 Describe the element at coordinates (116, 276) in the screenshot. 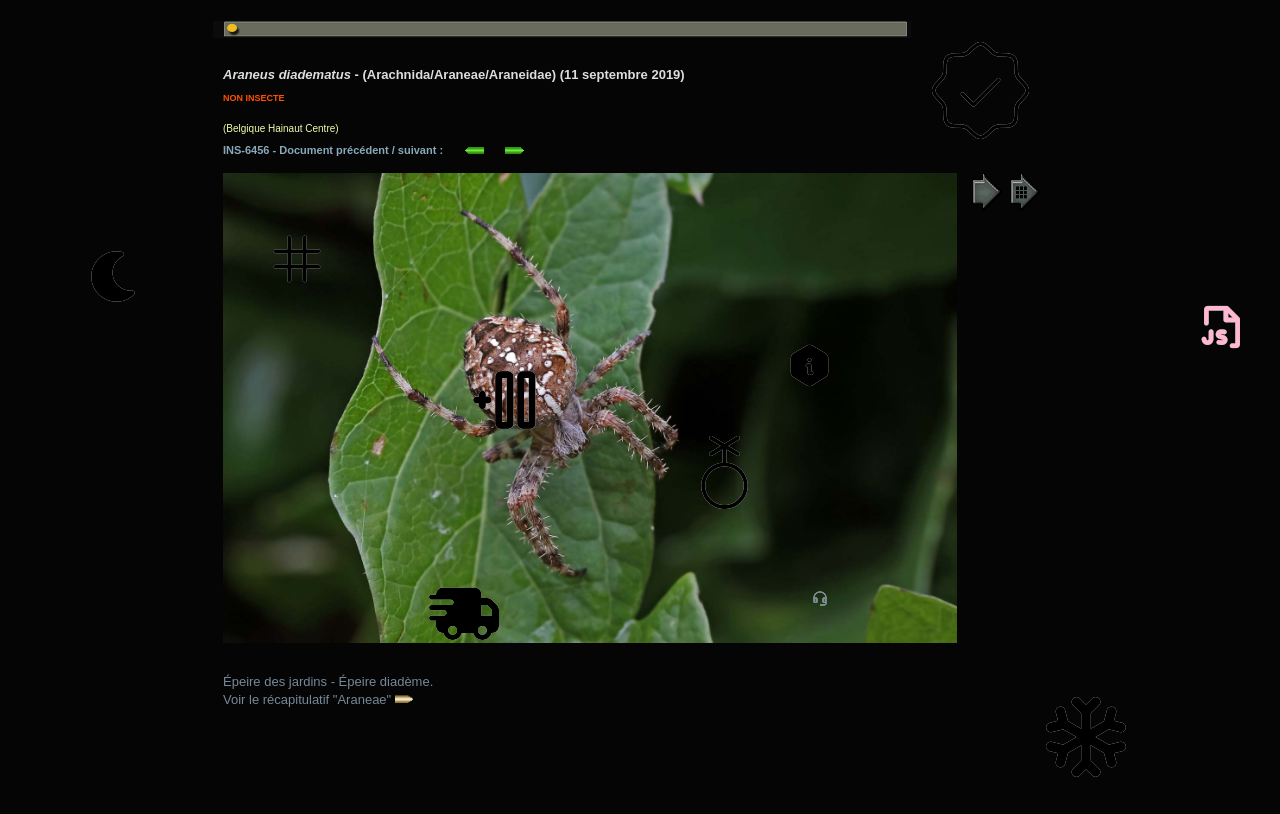

I see `toggle dark mode` at that location.